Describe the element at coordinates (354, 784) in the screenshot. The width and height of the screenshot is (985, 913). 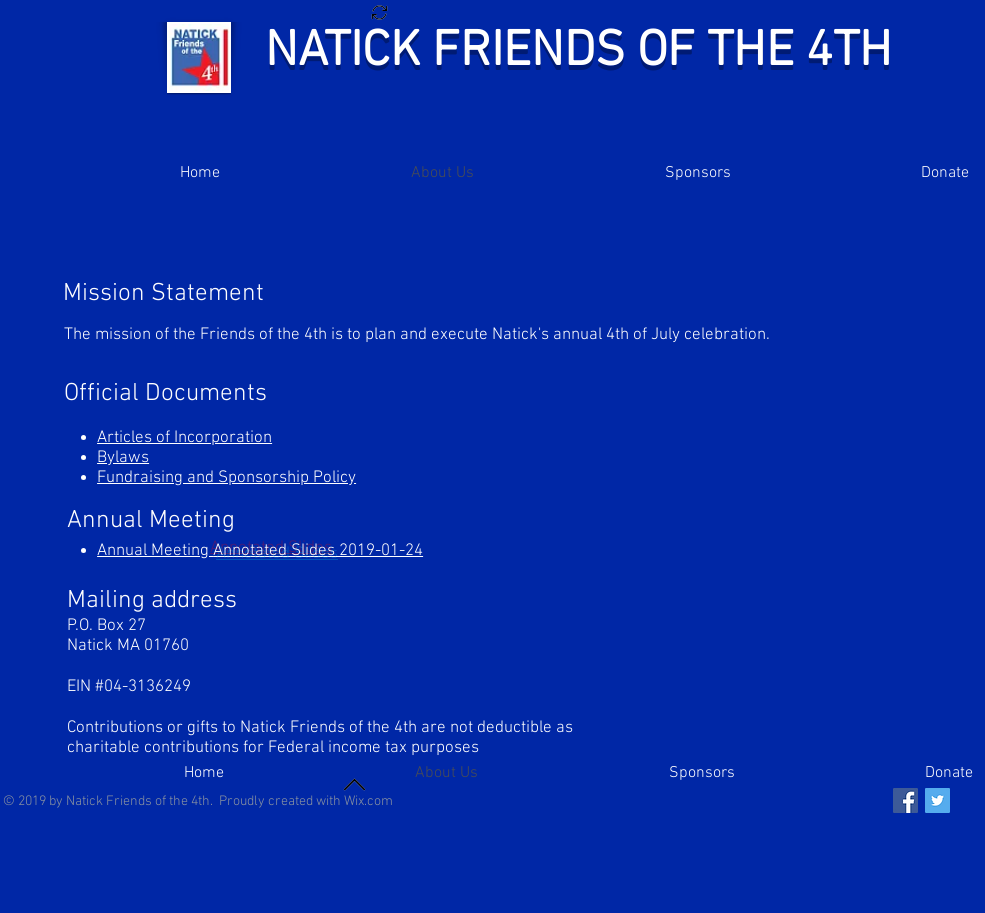
I see `collapse an expanded section` at that location.